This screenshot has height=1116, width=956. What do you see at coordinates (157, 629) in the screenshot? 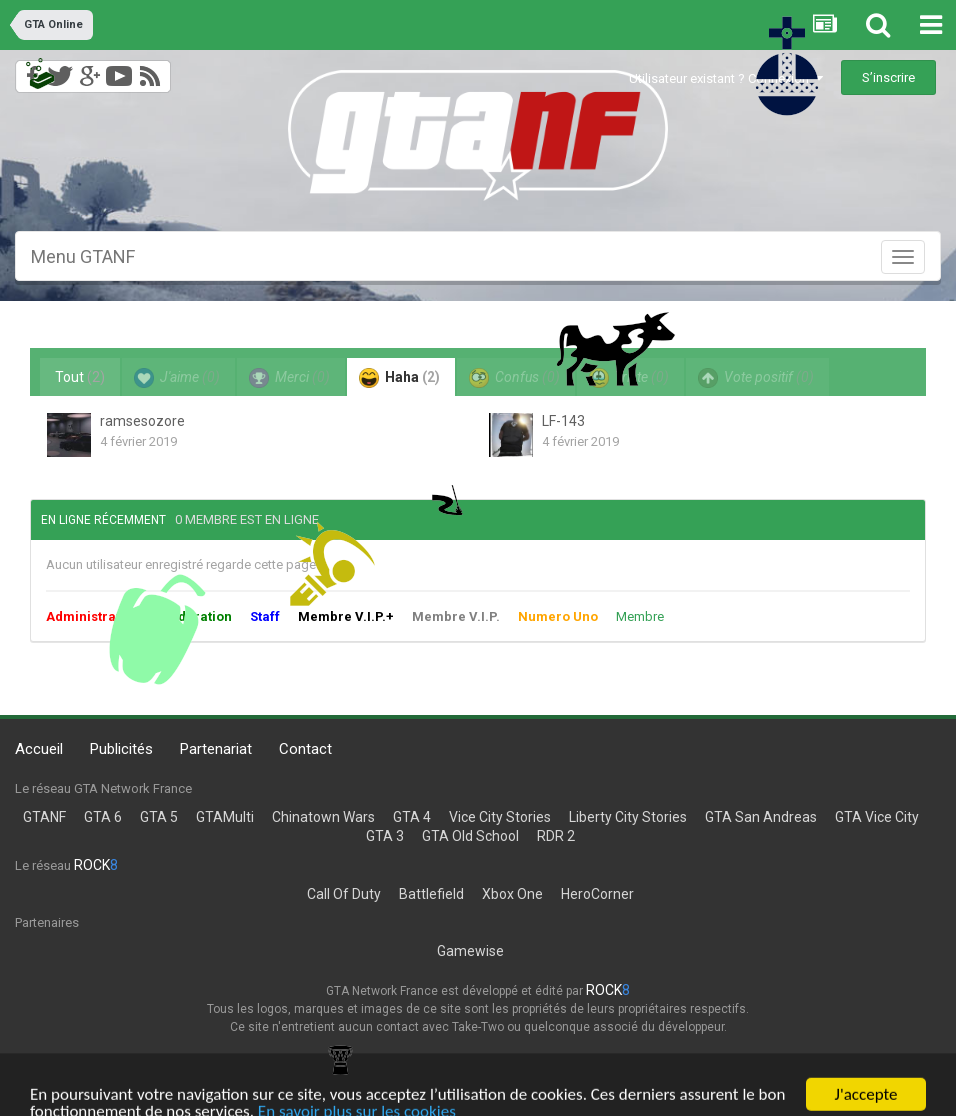
I see `select bell pepper ingredient in a cooking game` at bounding box center [157, 629].